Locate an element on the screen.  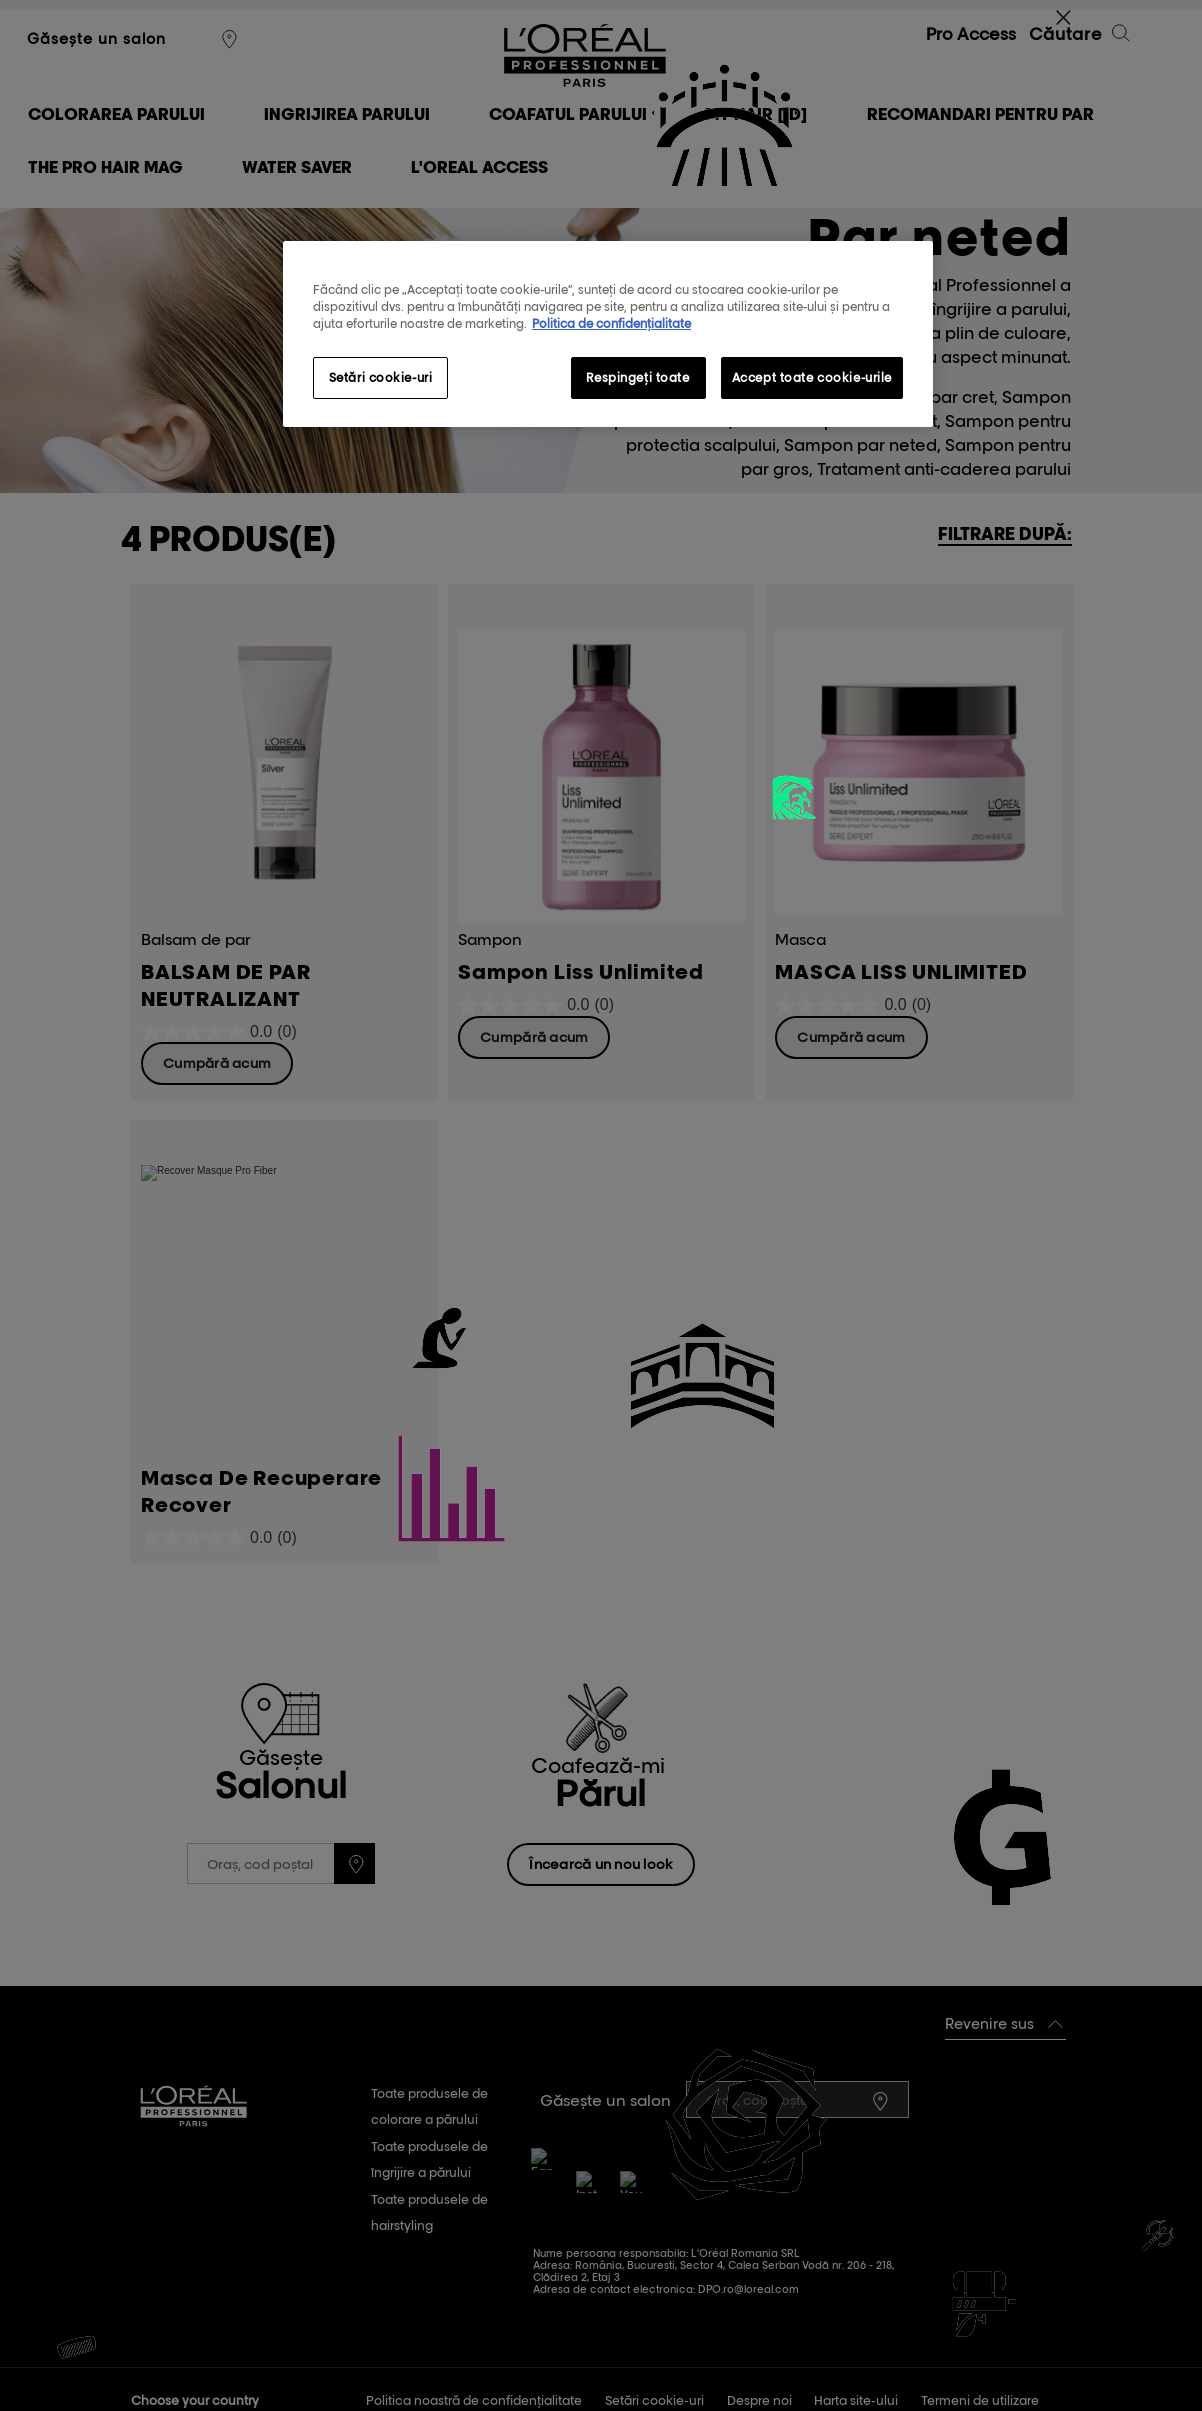
access japanese garden or zen-themed content is located at coordinates (724, 112).